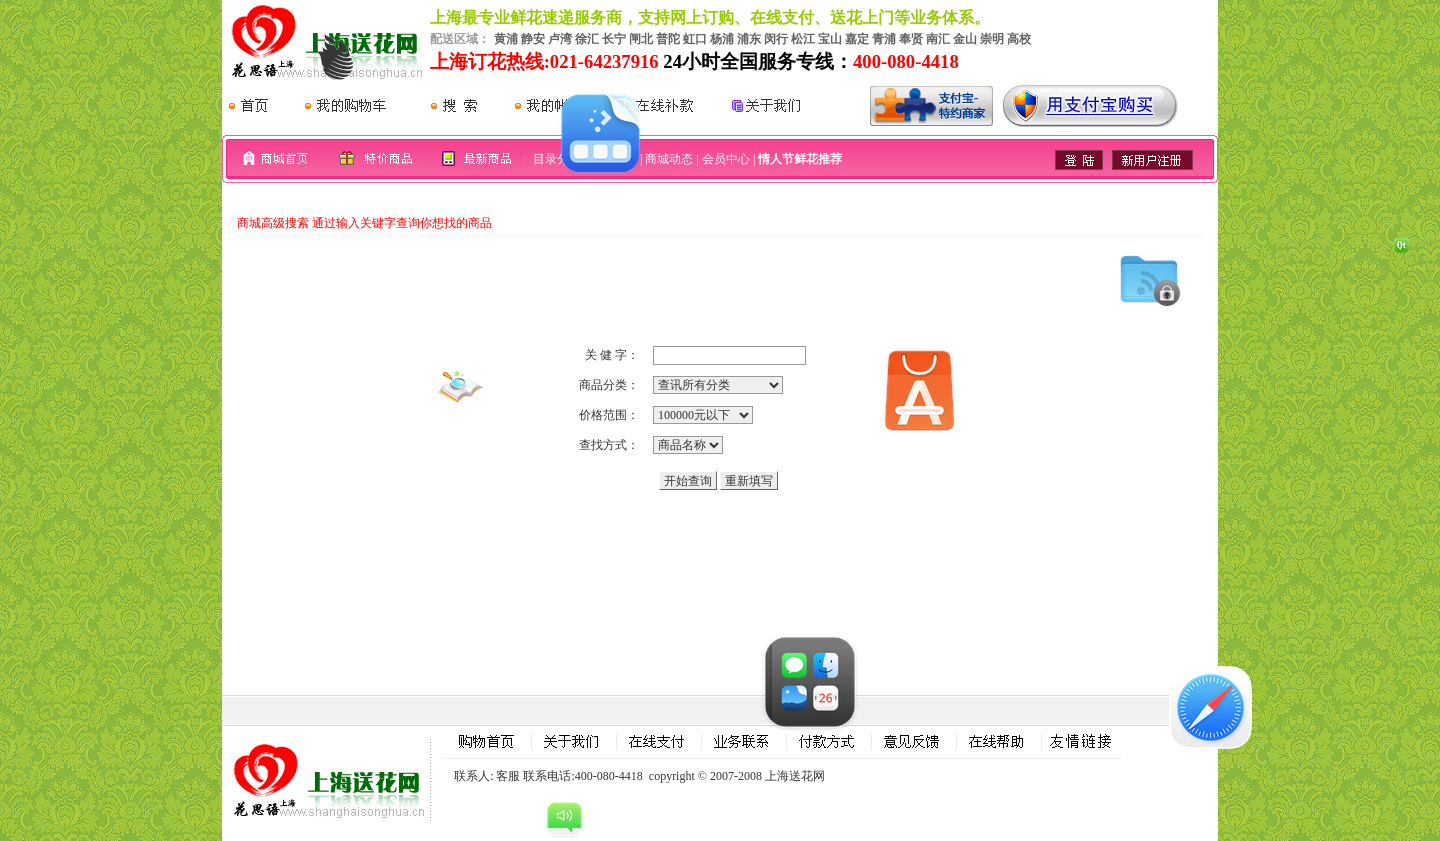  Describe the element at coordinates (919, 390) in the screenshot. I see `open the app store to browse and download applications` at that location.